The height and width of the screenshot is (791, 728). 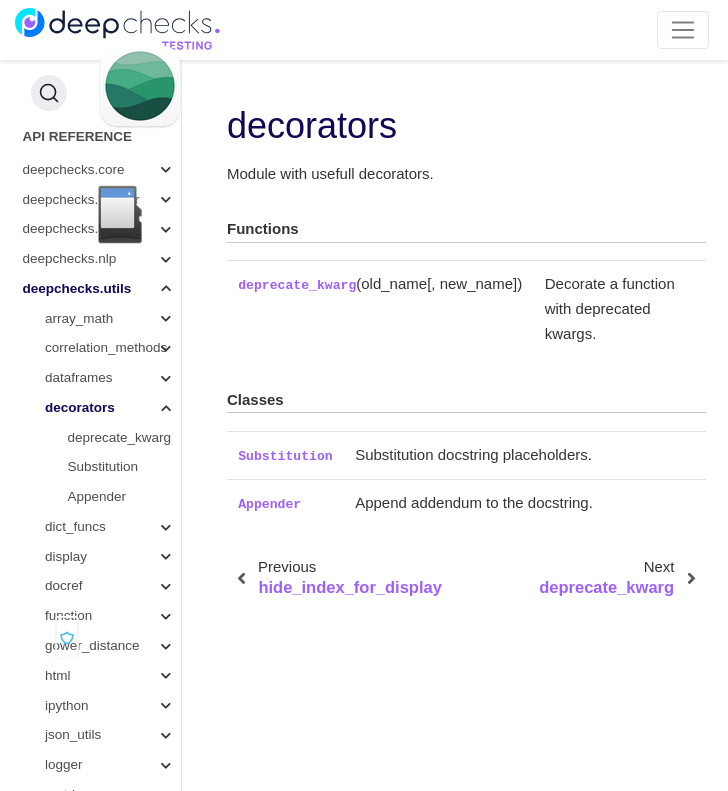 What do you see at coordinates (67, 638) in the screenshot?
I see `indicates a trusted or verified device` at bounding box center [67, 638].